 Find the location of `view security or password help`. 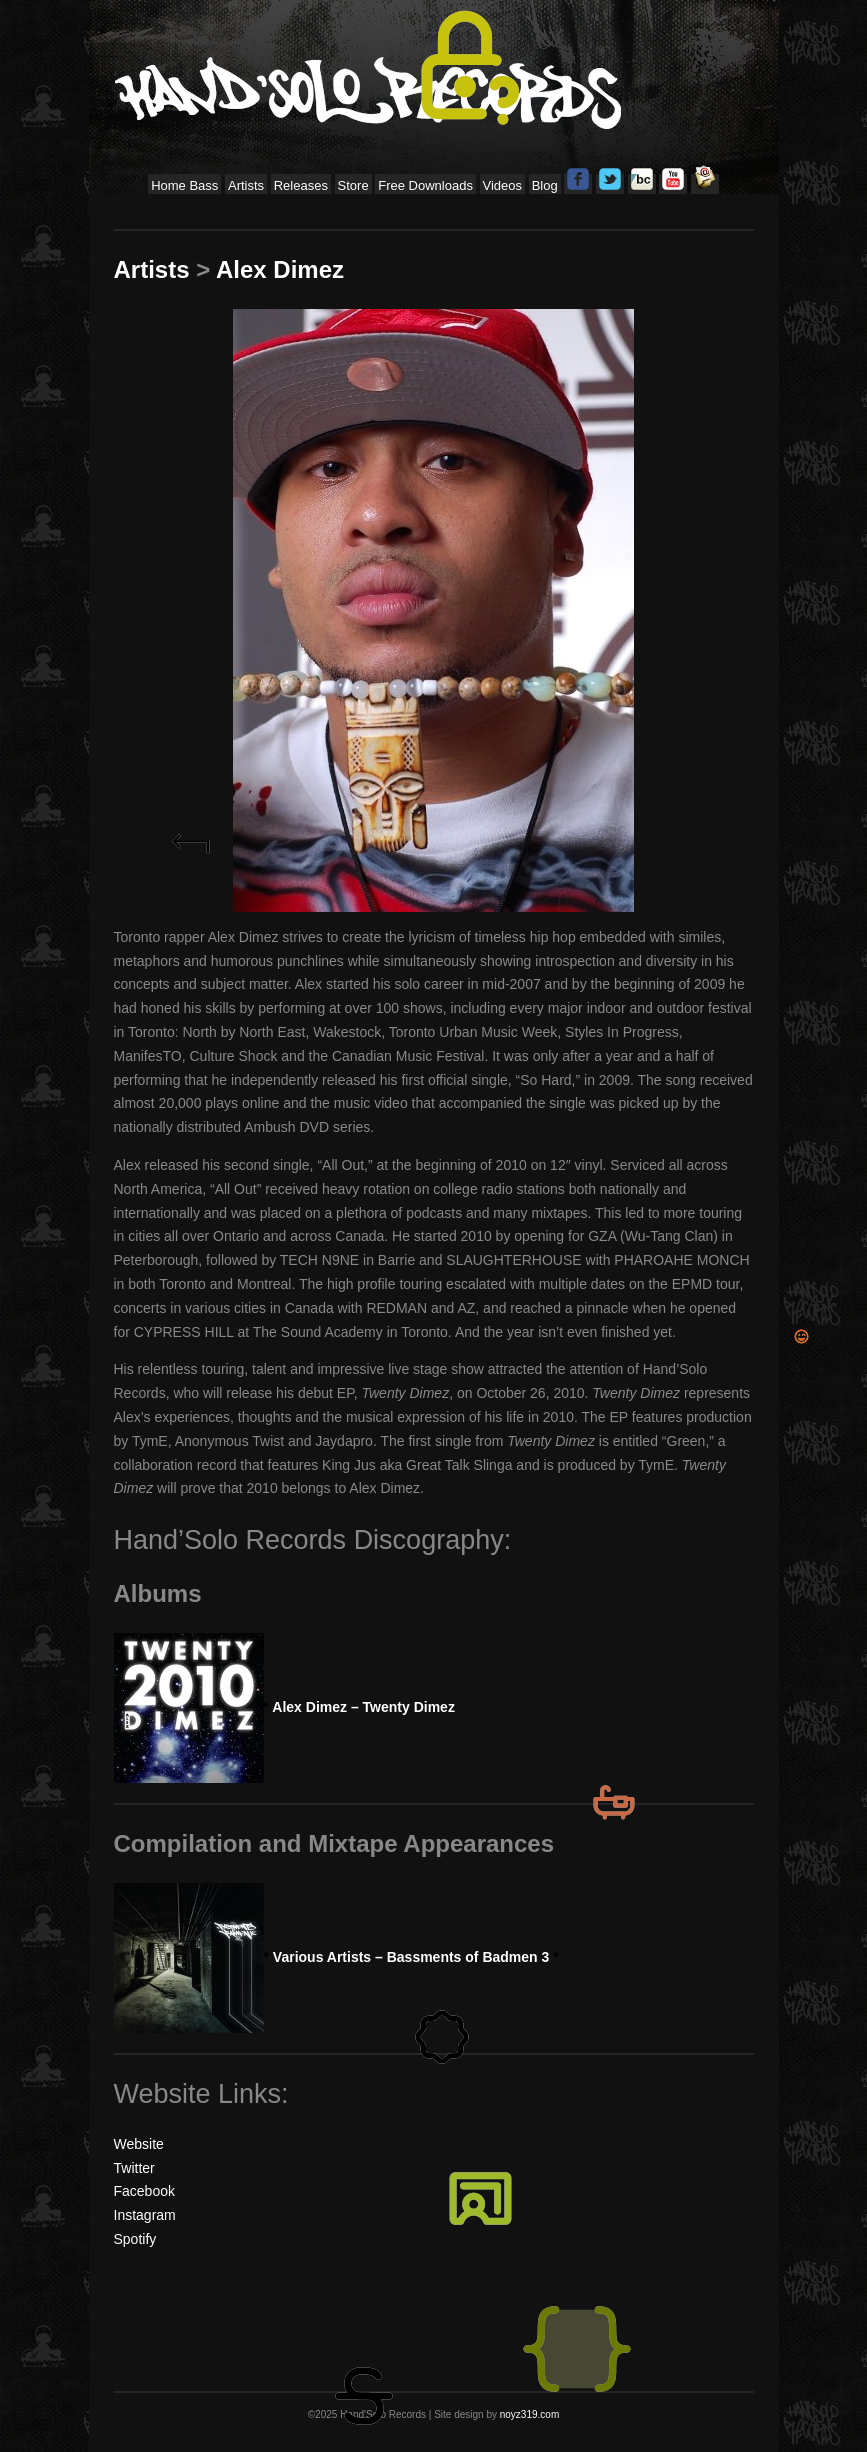

view security or password help is located at coordinates (465, 65).